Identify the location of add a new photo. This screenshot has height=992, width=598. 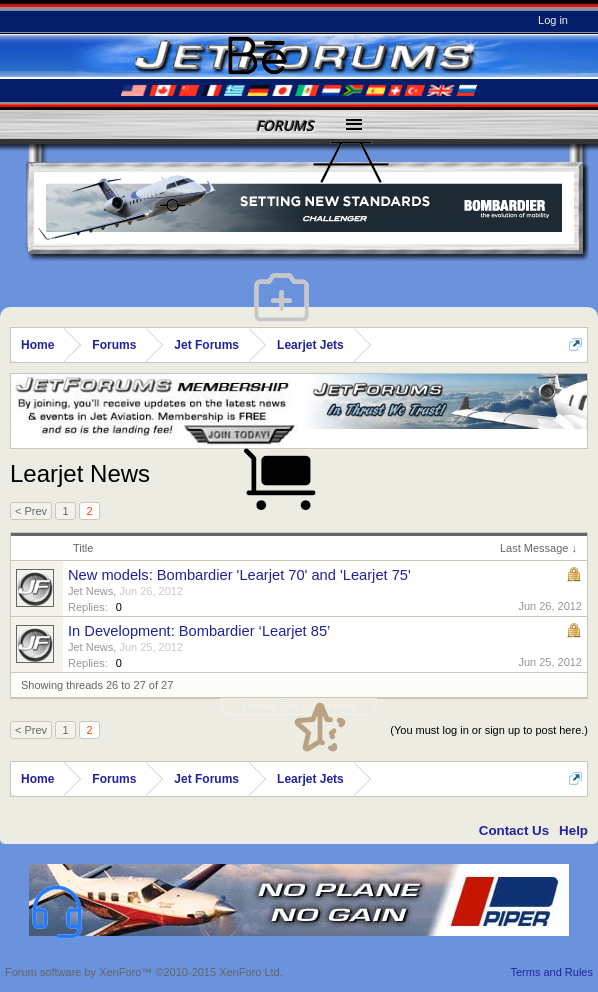
(281, 298).